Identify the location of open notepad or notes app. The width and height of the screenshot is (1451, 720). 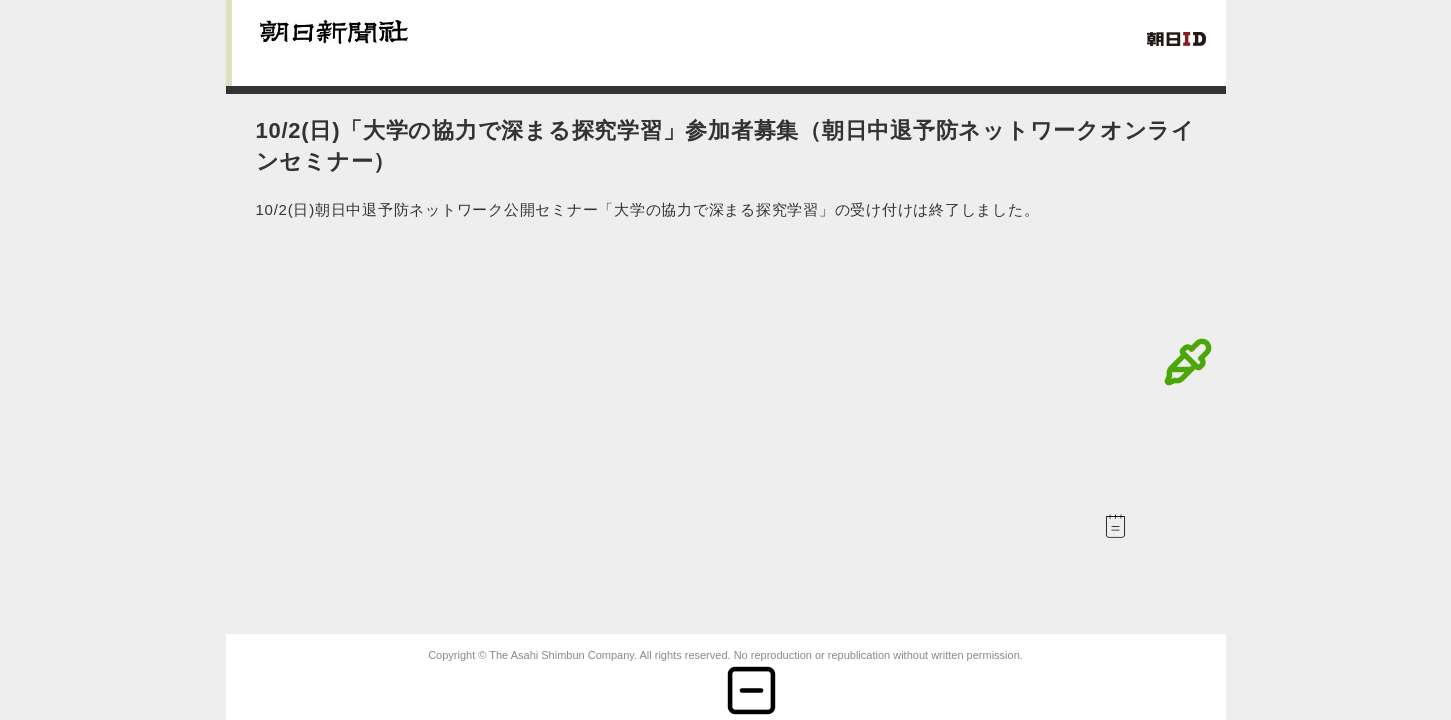
(1115, 526).